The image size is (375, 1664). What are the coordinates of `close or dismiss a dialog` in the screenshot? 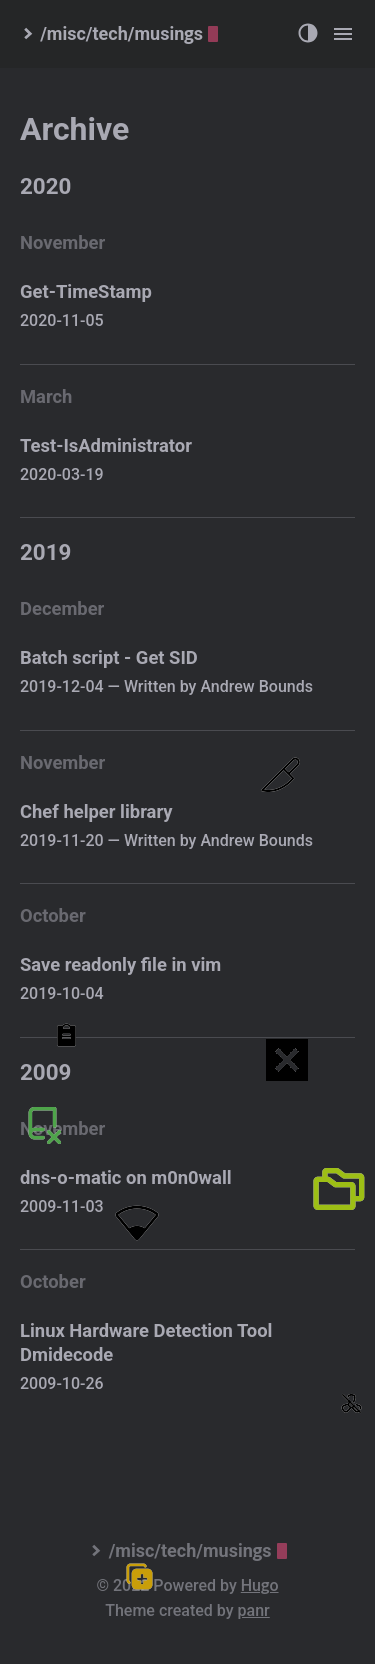 It's located at (287, 1060).